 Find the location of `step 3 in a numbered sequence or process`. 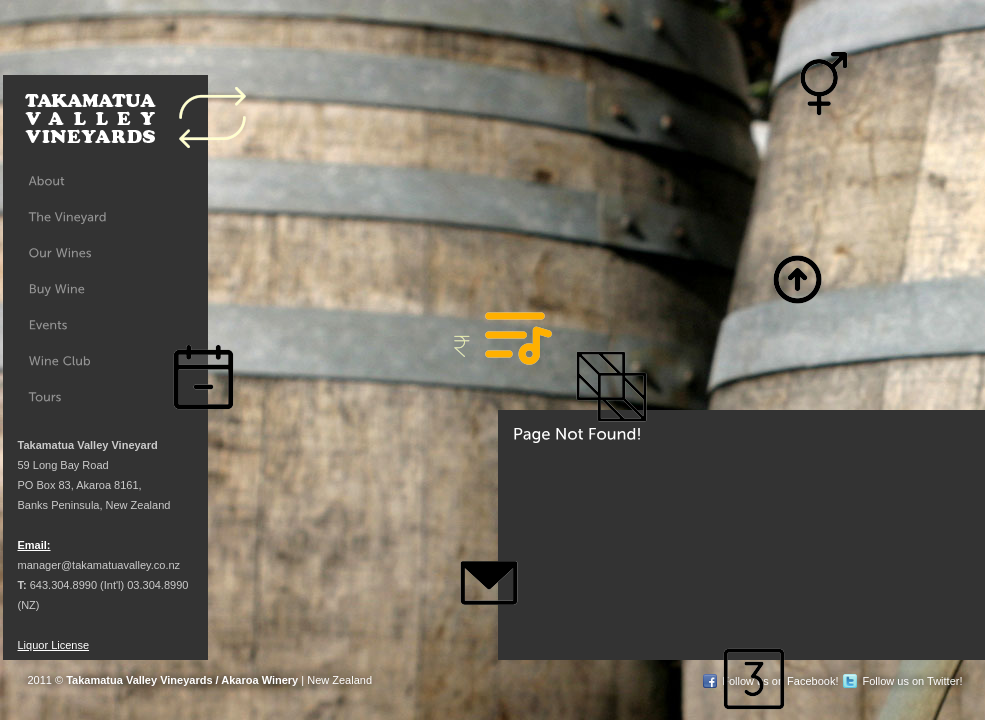

step 3 in a numbered sequence or process is located at coordinates (754, 679).